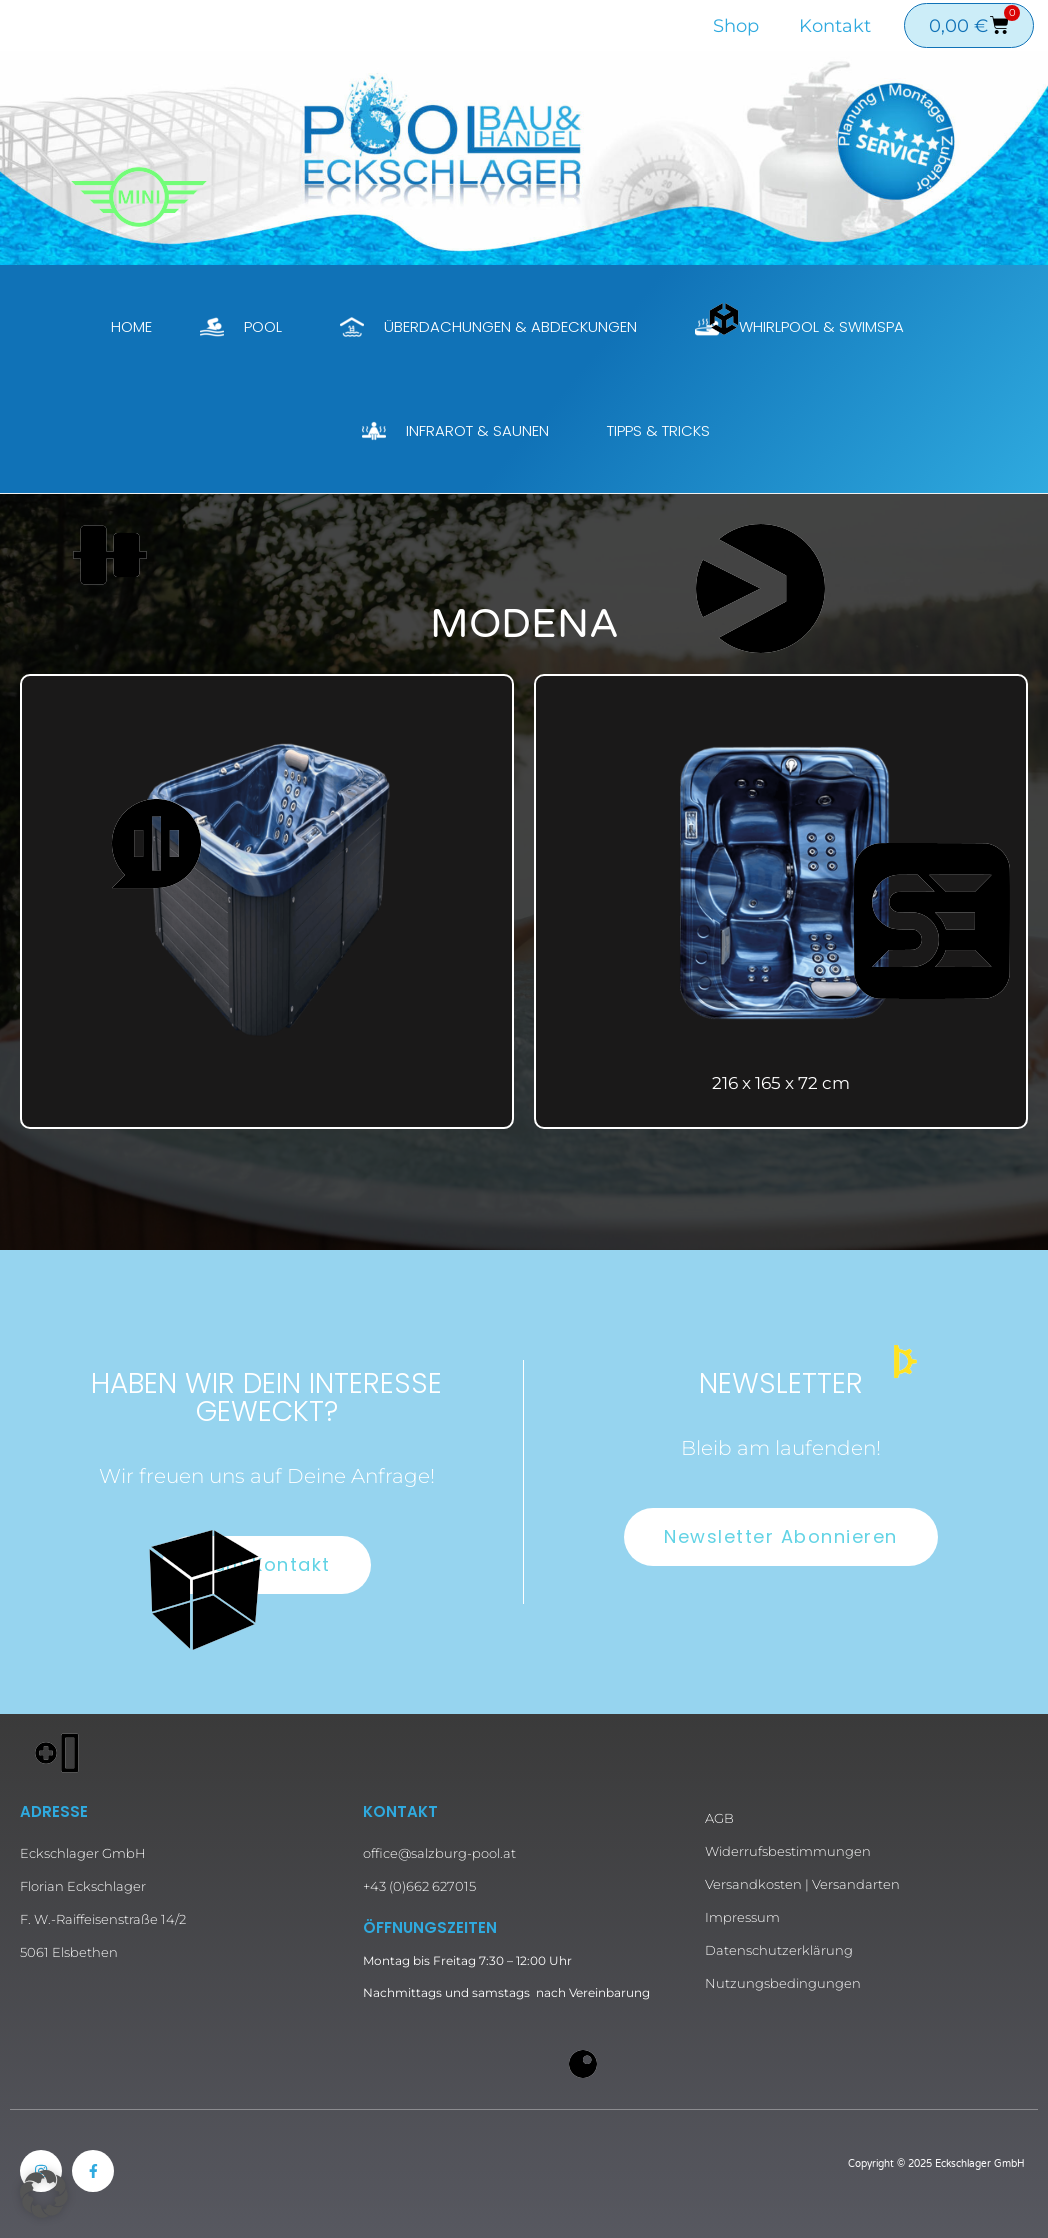 Image resolution: width=1048 pixels, height=2238 pixels. I want to click on unity game engine logo, so click(724, 319).